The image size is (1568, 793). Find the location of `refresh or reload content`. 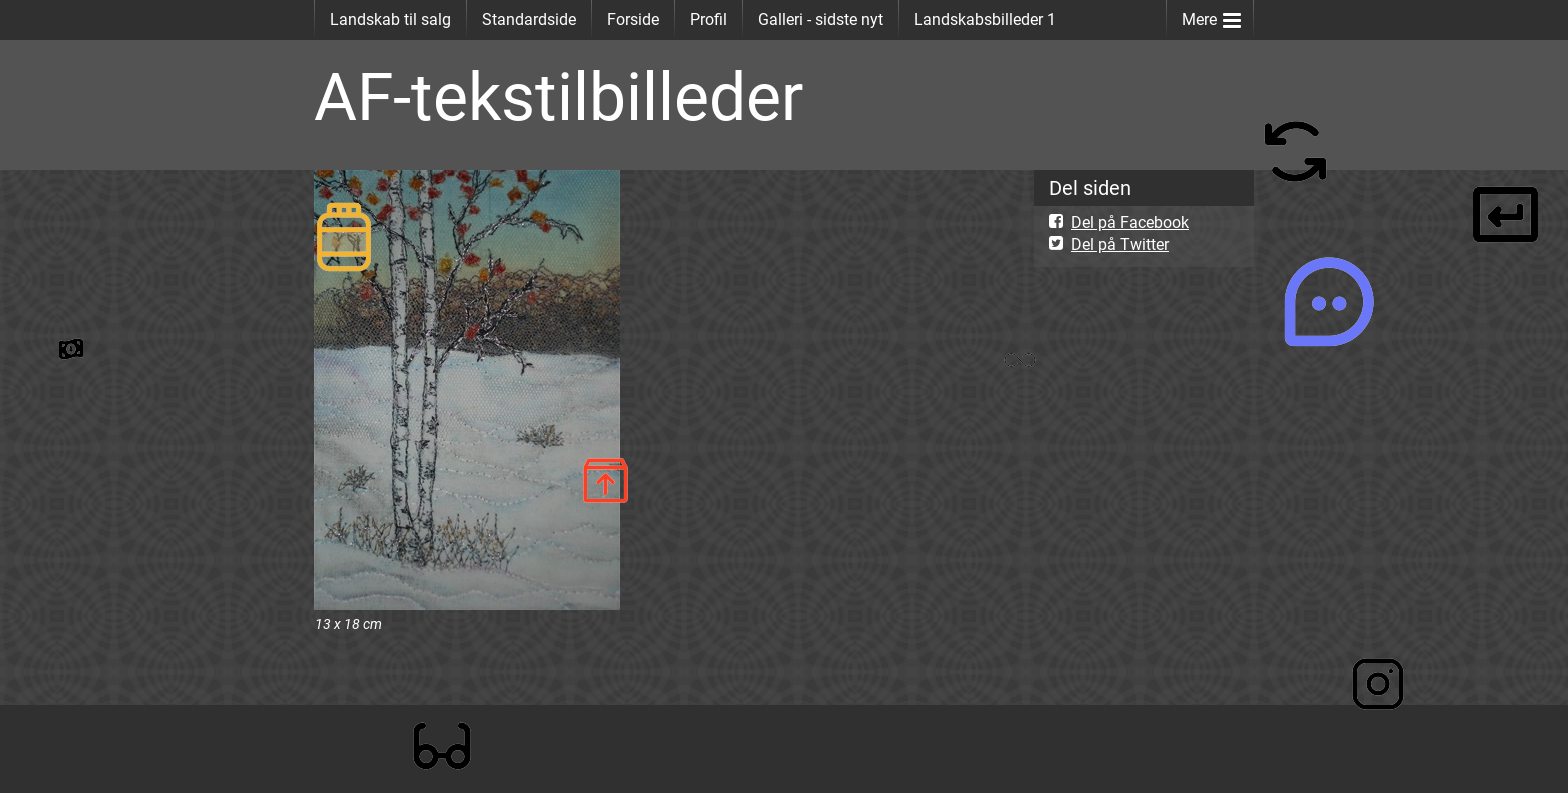

refresh or reload content is located at coordinates (1295, 151).